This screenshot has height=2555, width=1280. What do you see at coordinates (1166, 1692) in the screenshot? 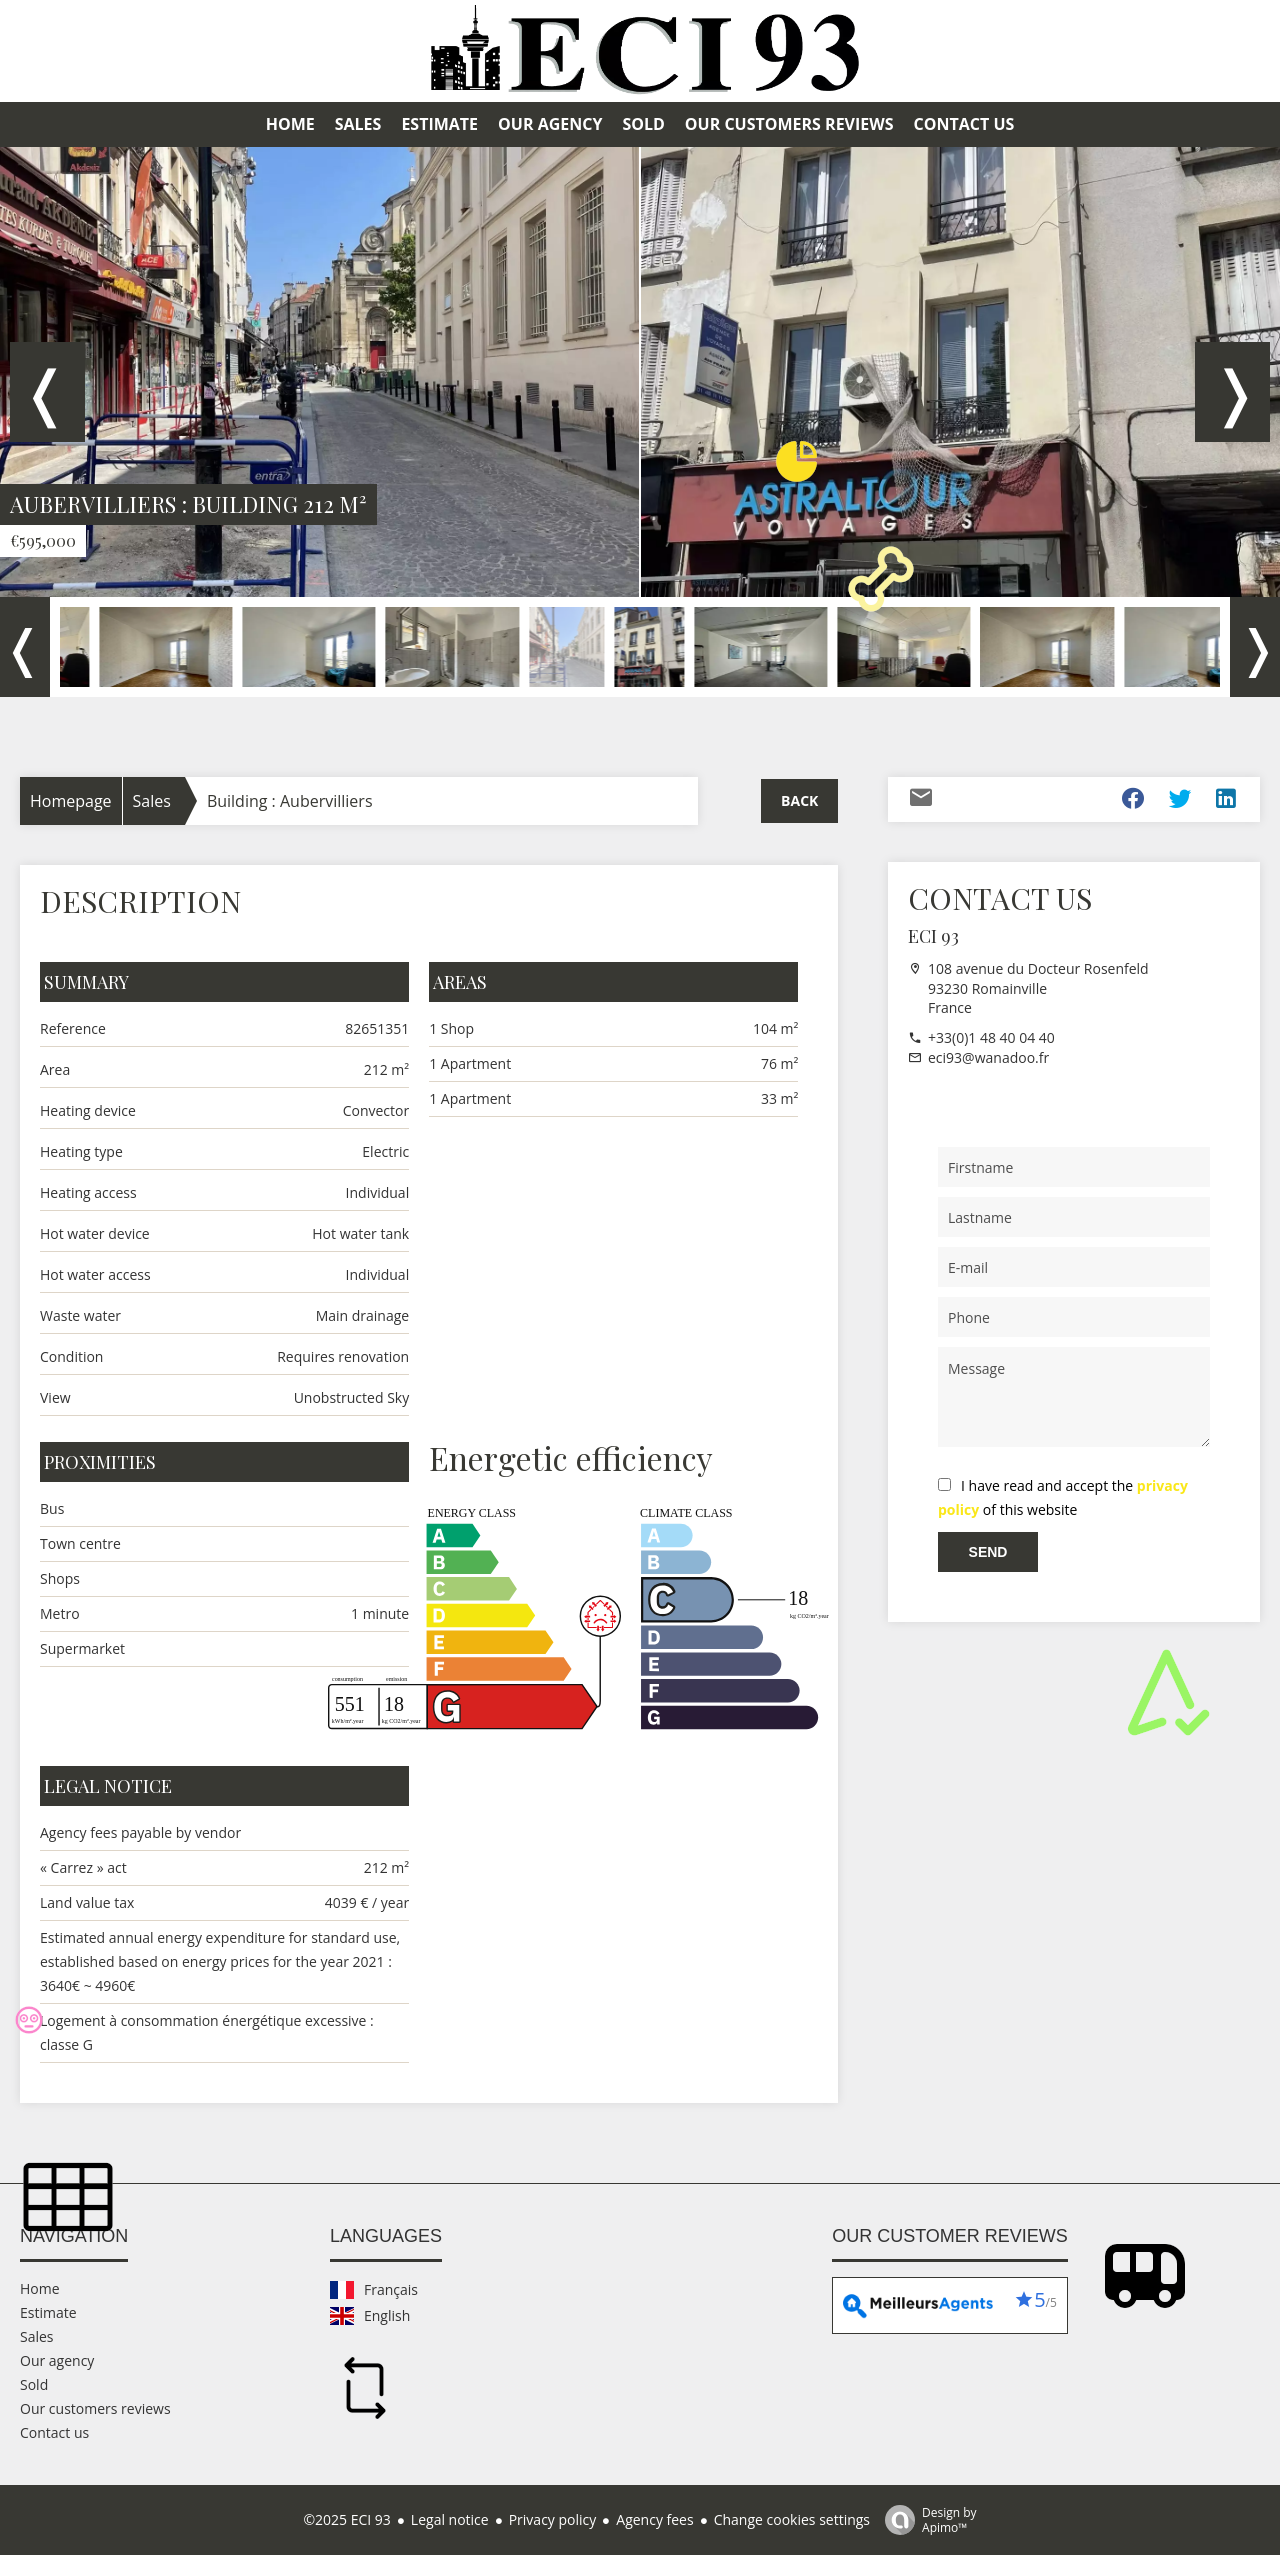
I see `location or destination confirmed` at bounding box center [1166, 1692].